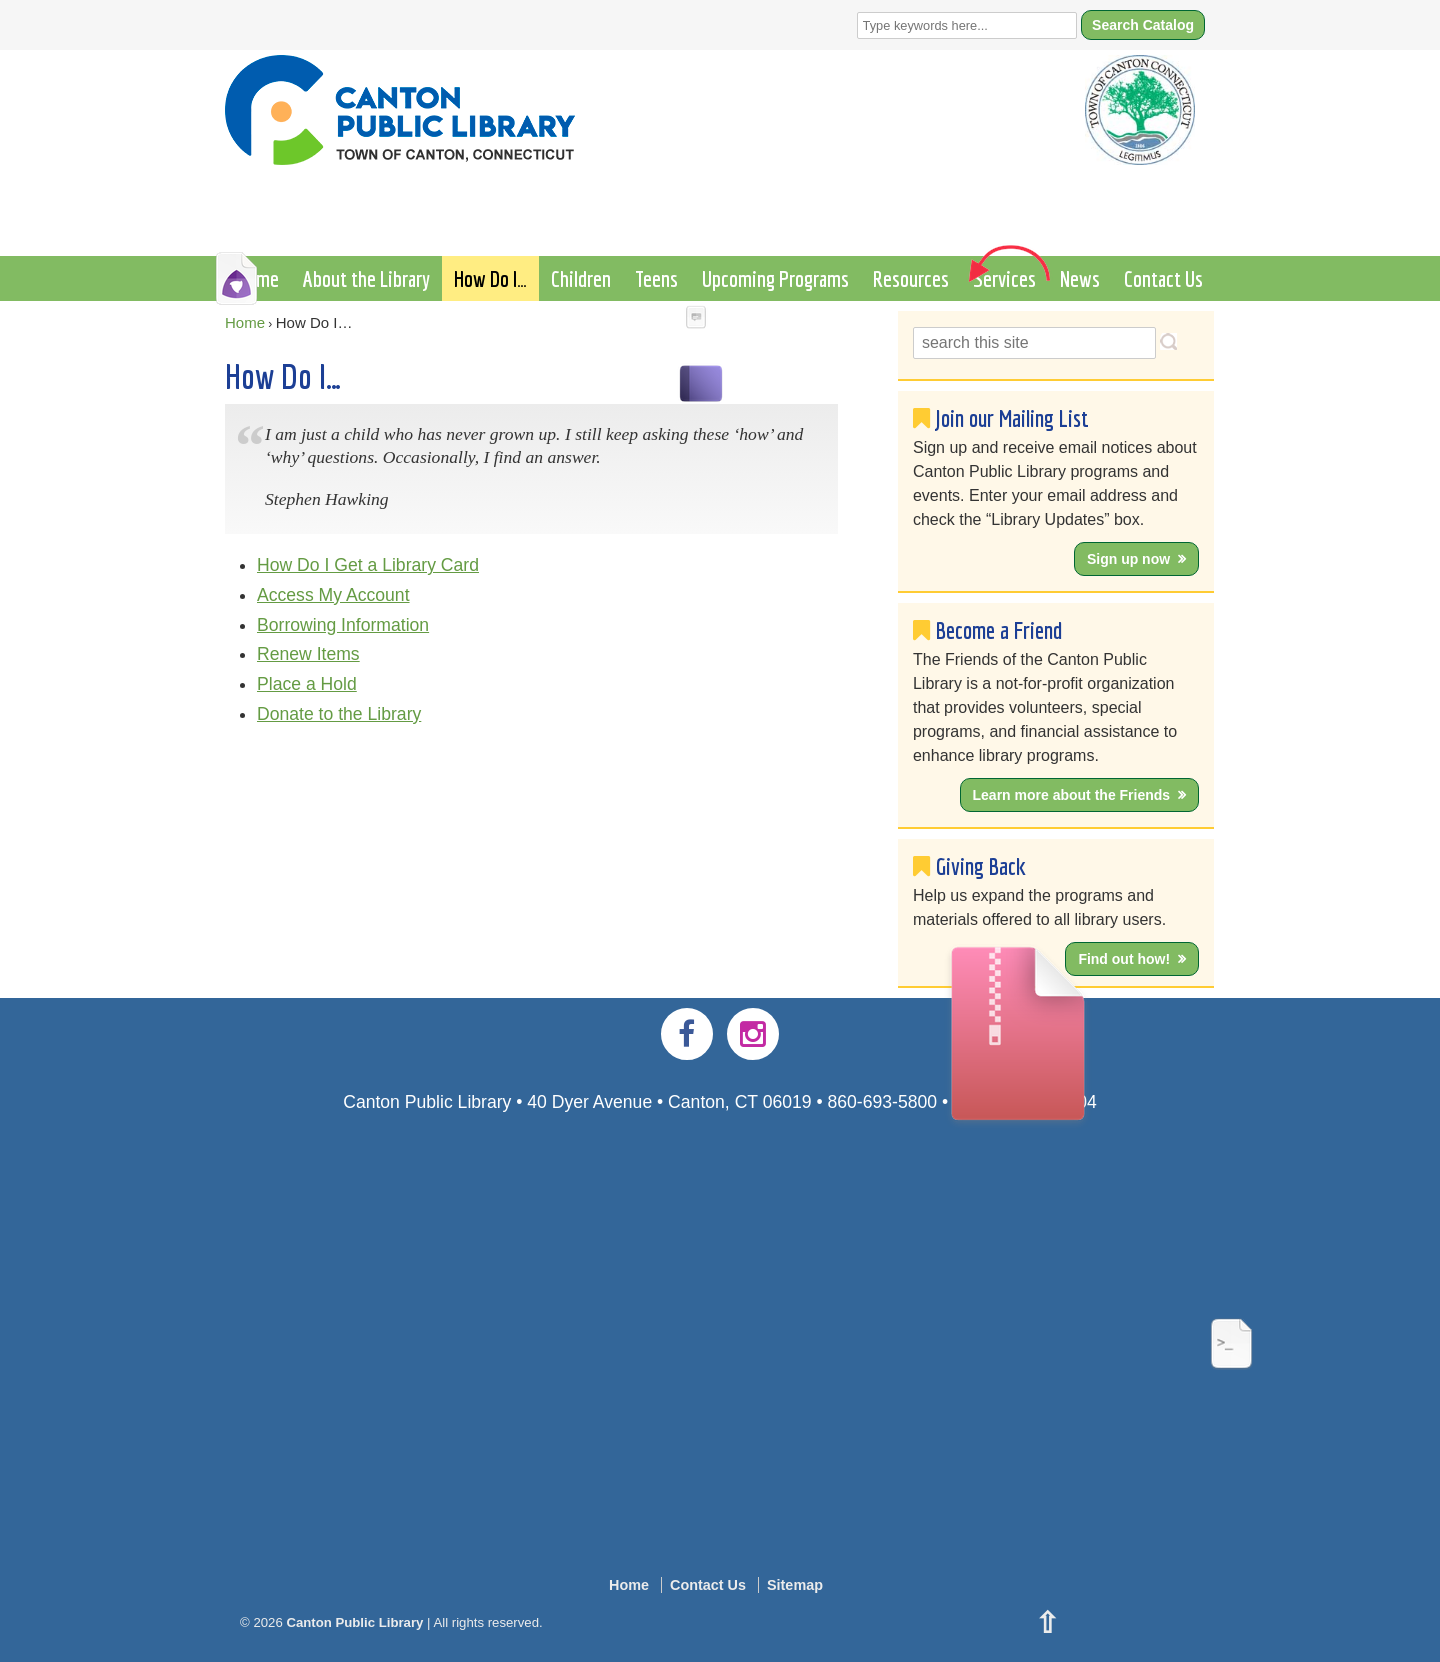 The width and height of the screenshot is (1440, 1662). What do you see at coordinates (1018, 1037) in the screenshot?
I see `compressed tar archive file` at bounding box center [1018, 1037].